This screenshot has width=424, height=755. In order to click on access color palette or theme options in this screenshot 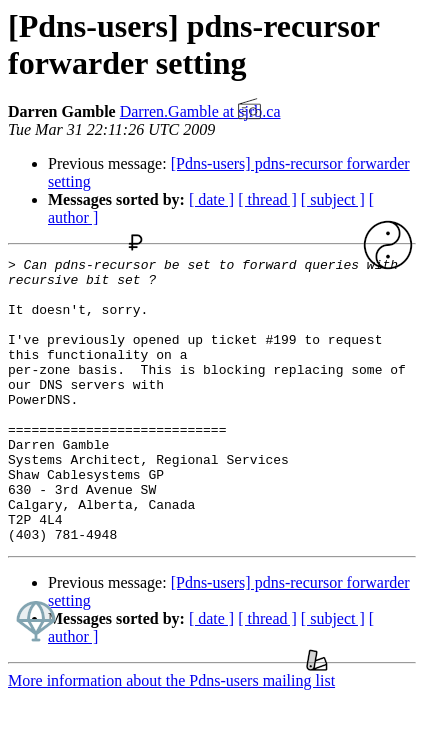, I will do `click(316, 661)`.